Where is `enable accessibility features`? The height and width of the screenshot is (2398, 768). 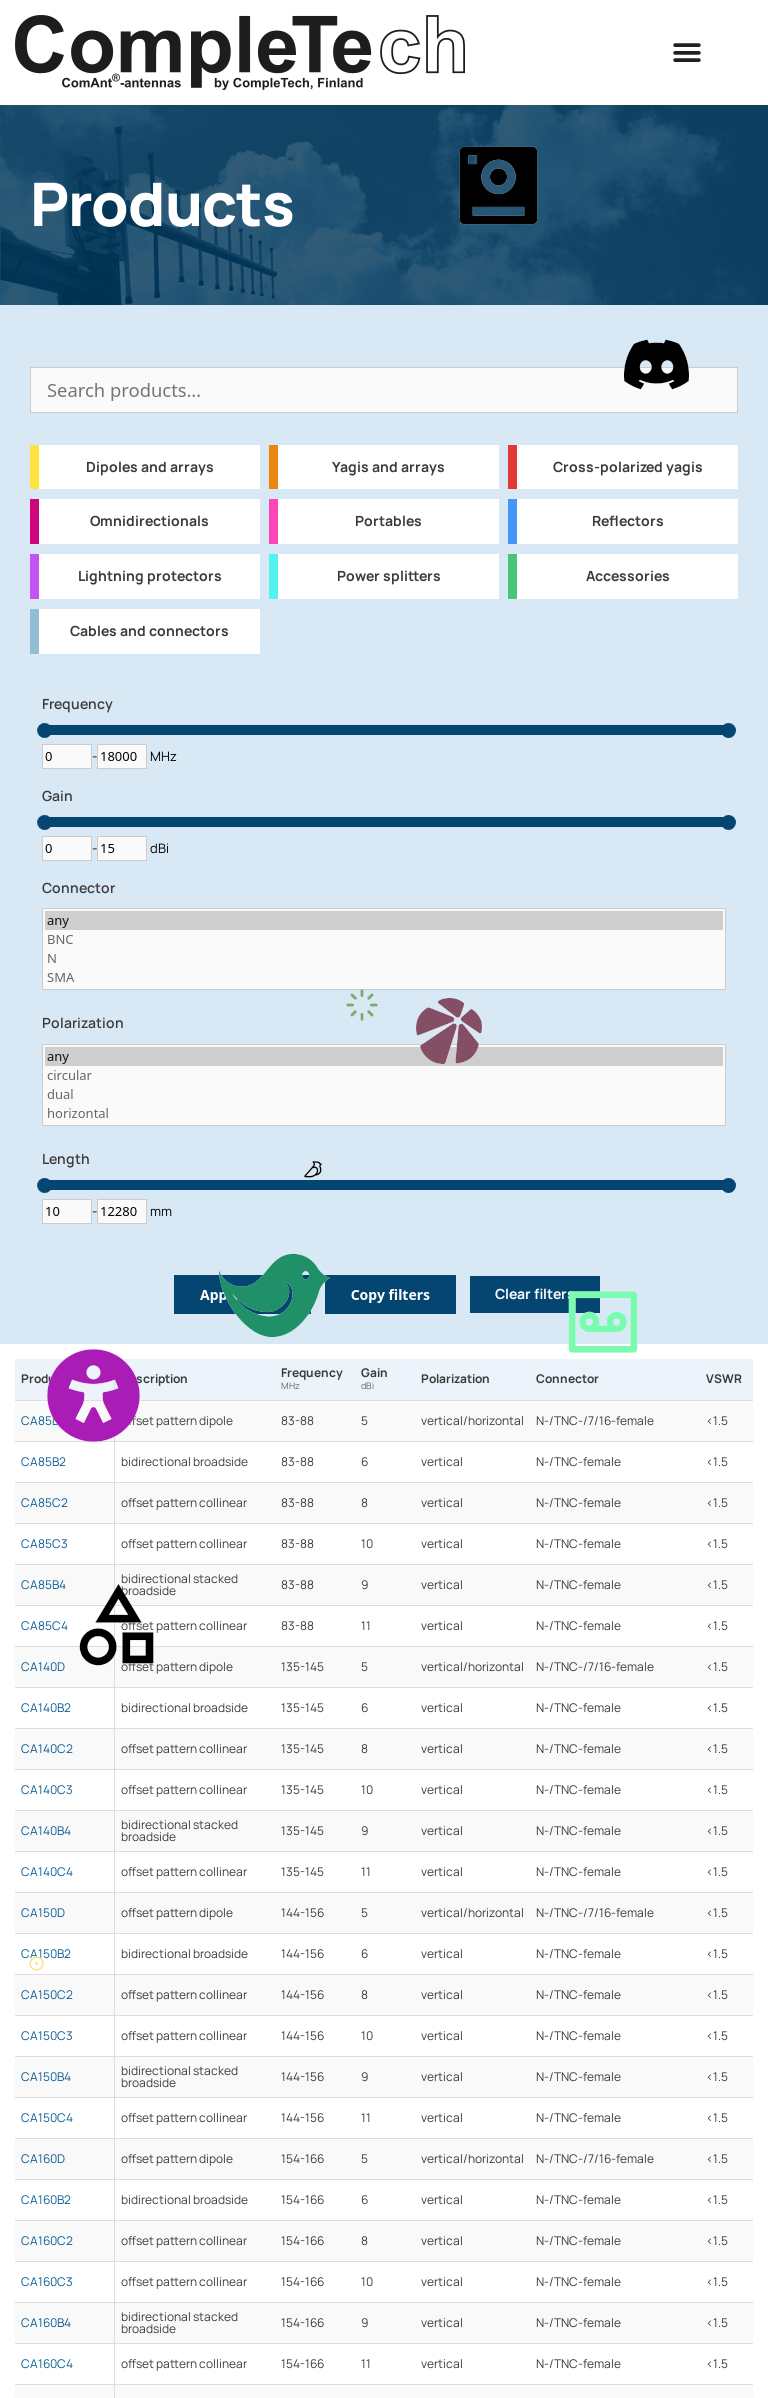
enable accessibility features is located at coordinates (93, 1395).